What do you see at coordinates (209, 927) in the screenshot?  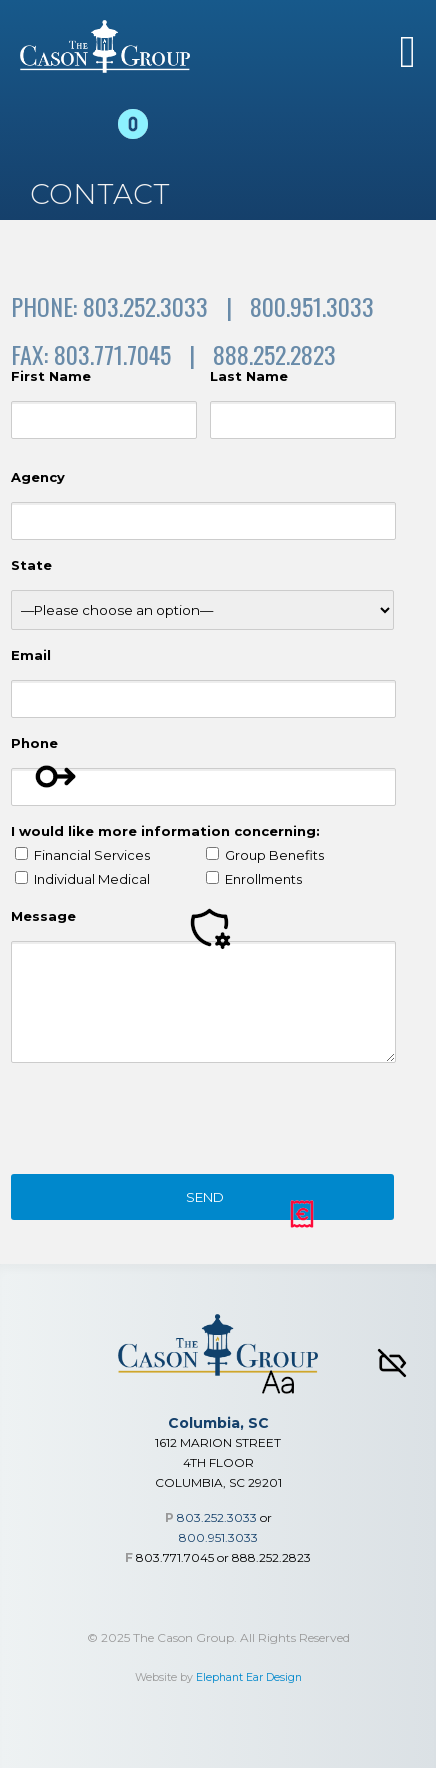 I see `access security settings` at bounding box center [209, 927].